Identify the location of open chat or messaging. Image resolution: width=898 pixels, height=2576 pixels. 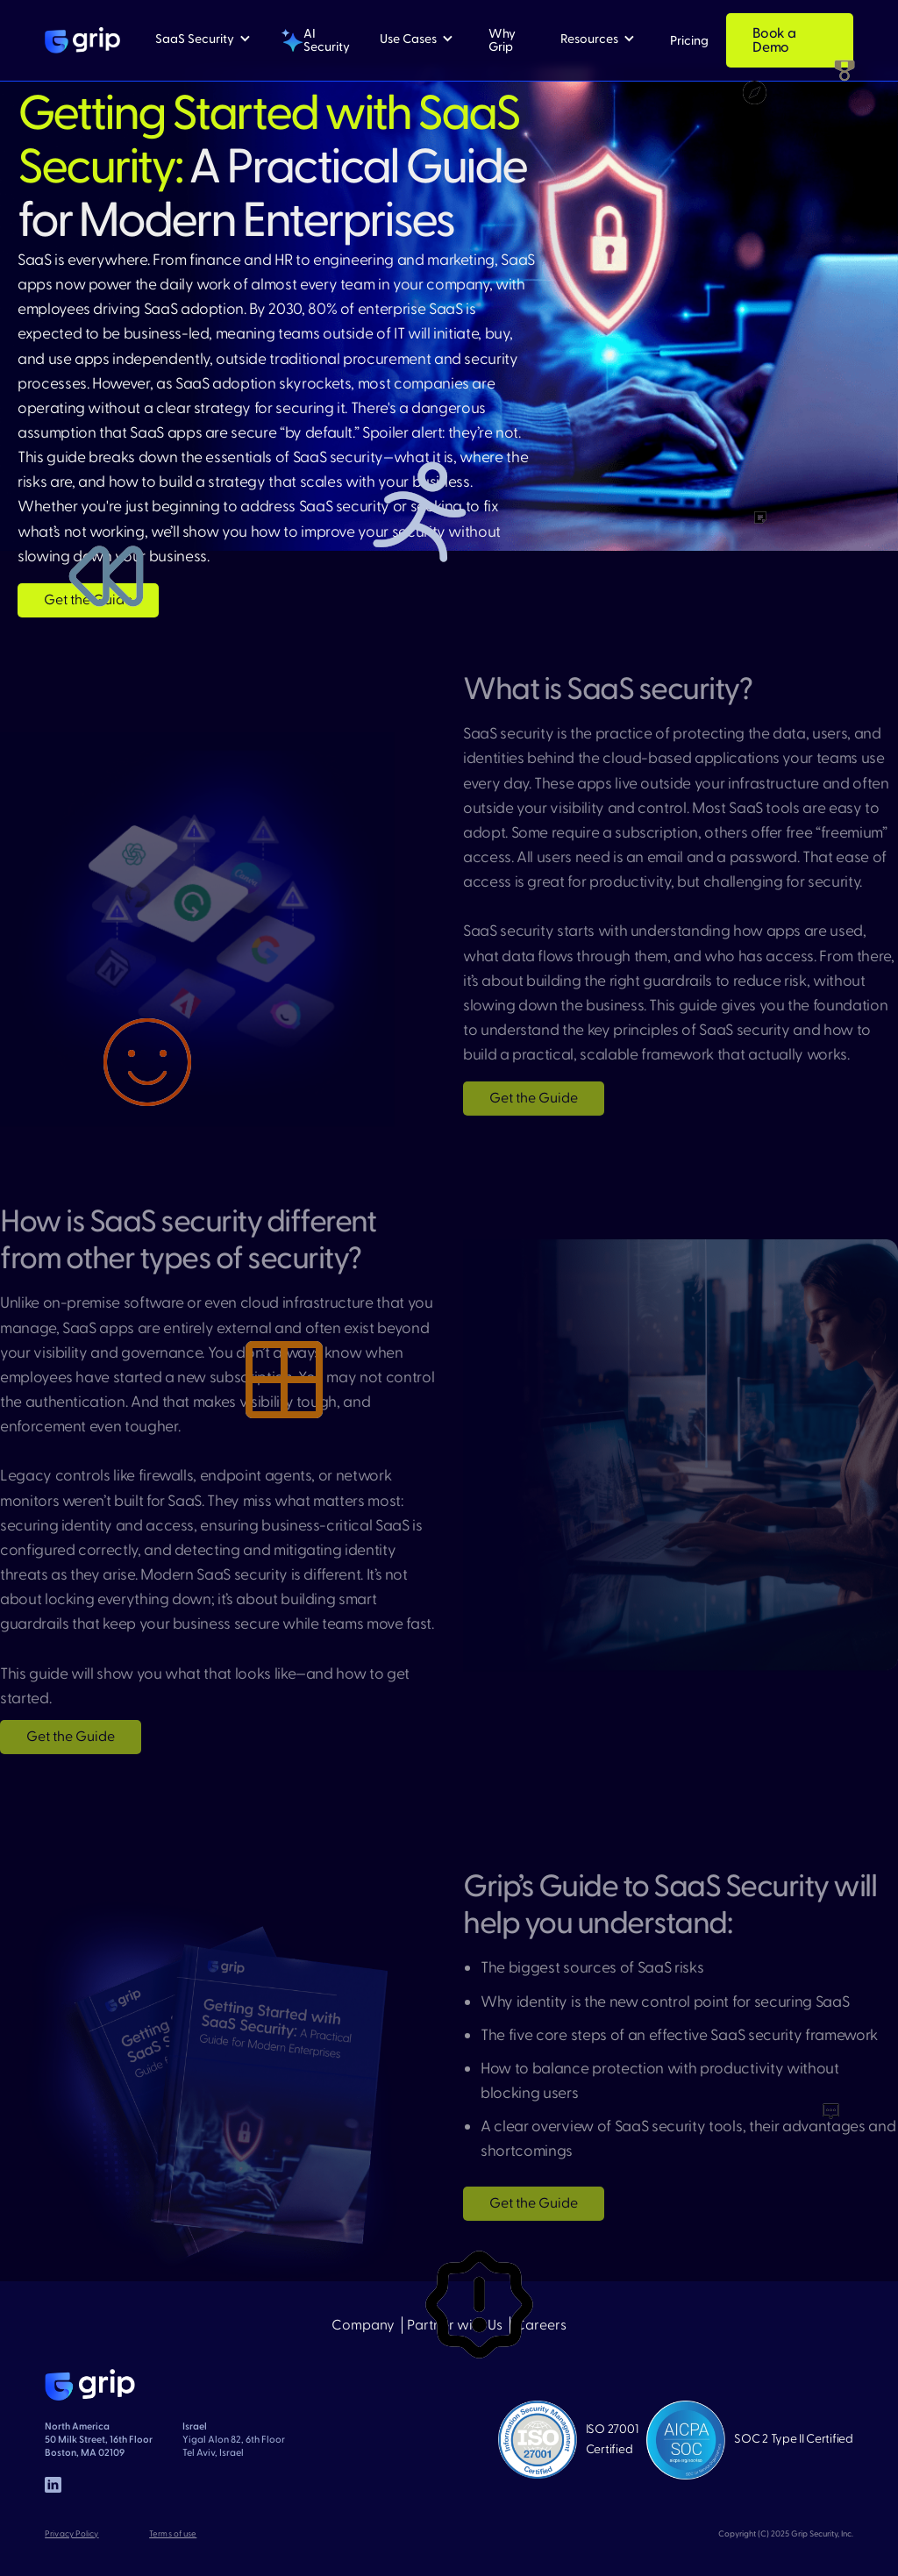
(830, 2110).